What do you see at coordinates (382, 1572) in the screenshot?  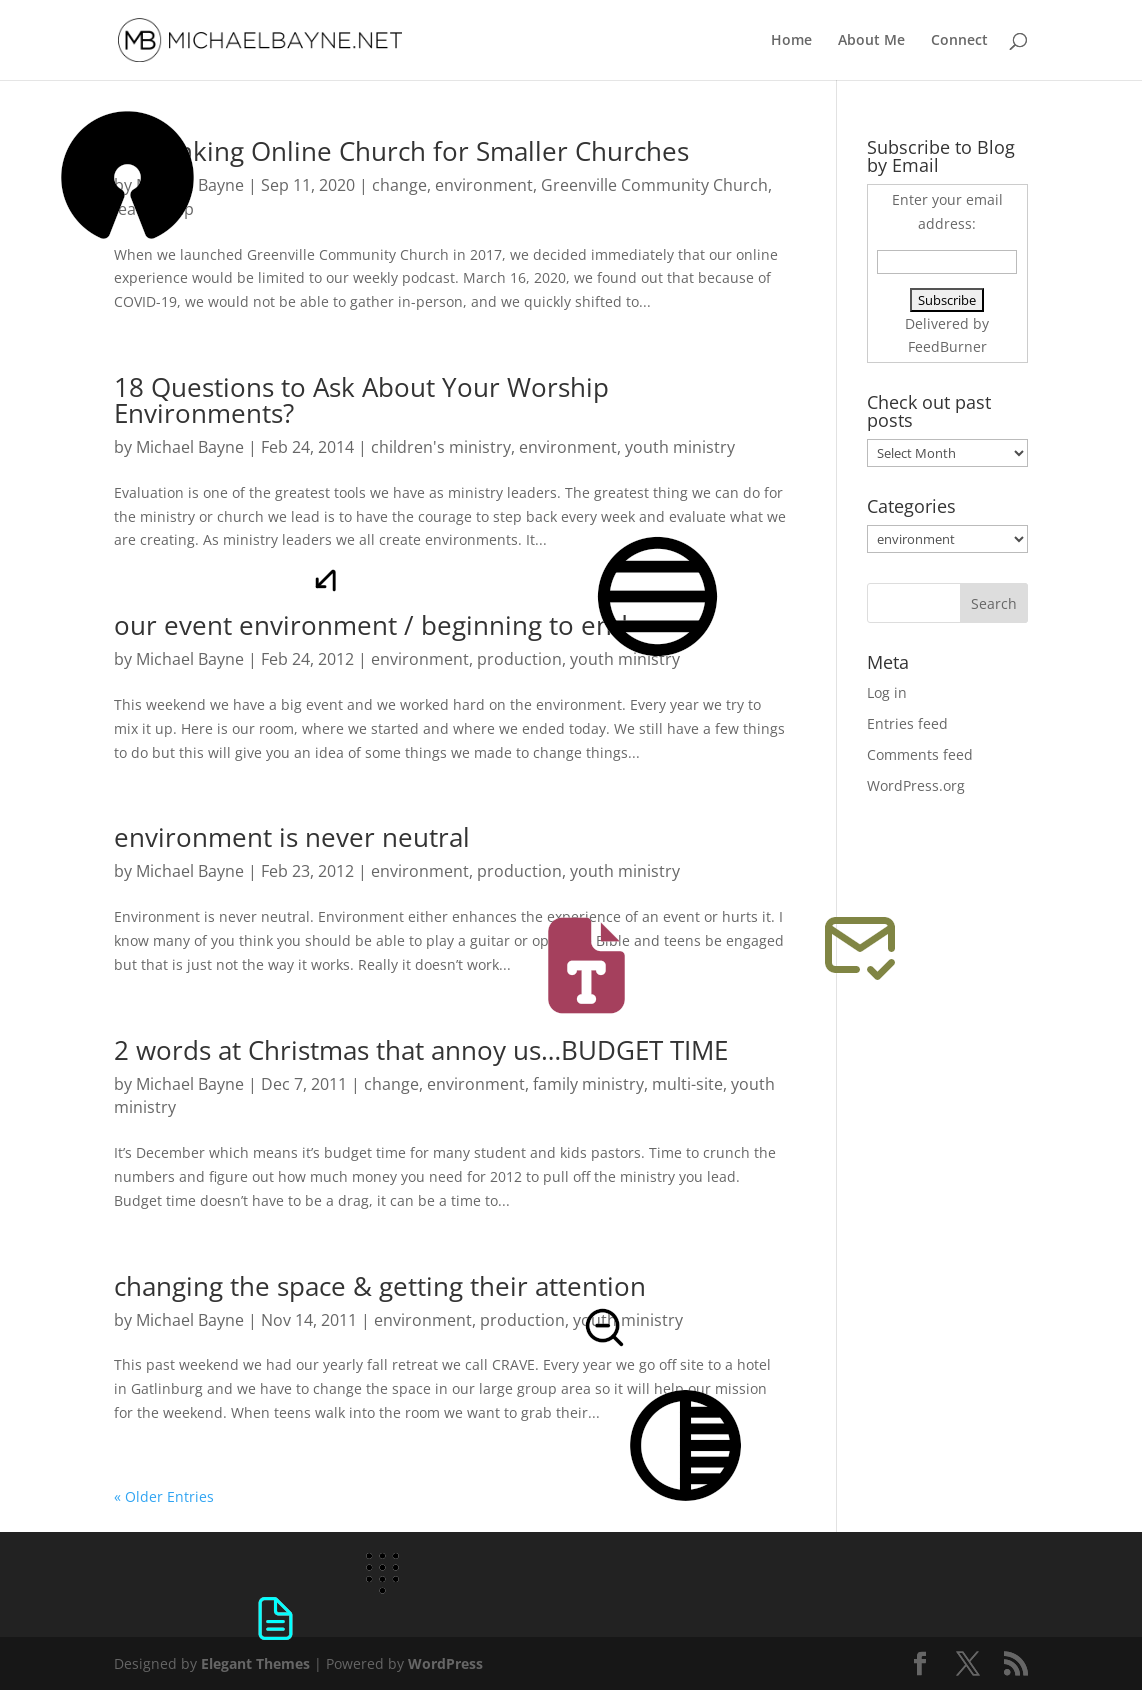 I see `open numeric keypad for input` at bounding box center [382, 1572].